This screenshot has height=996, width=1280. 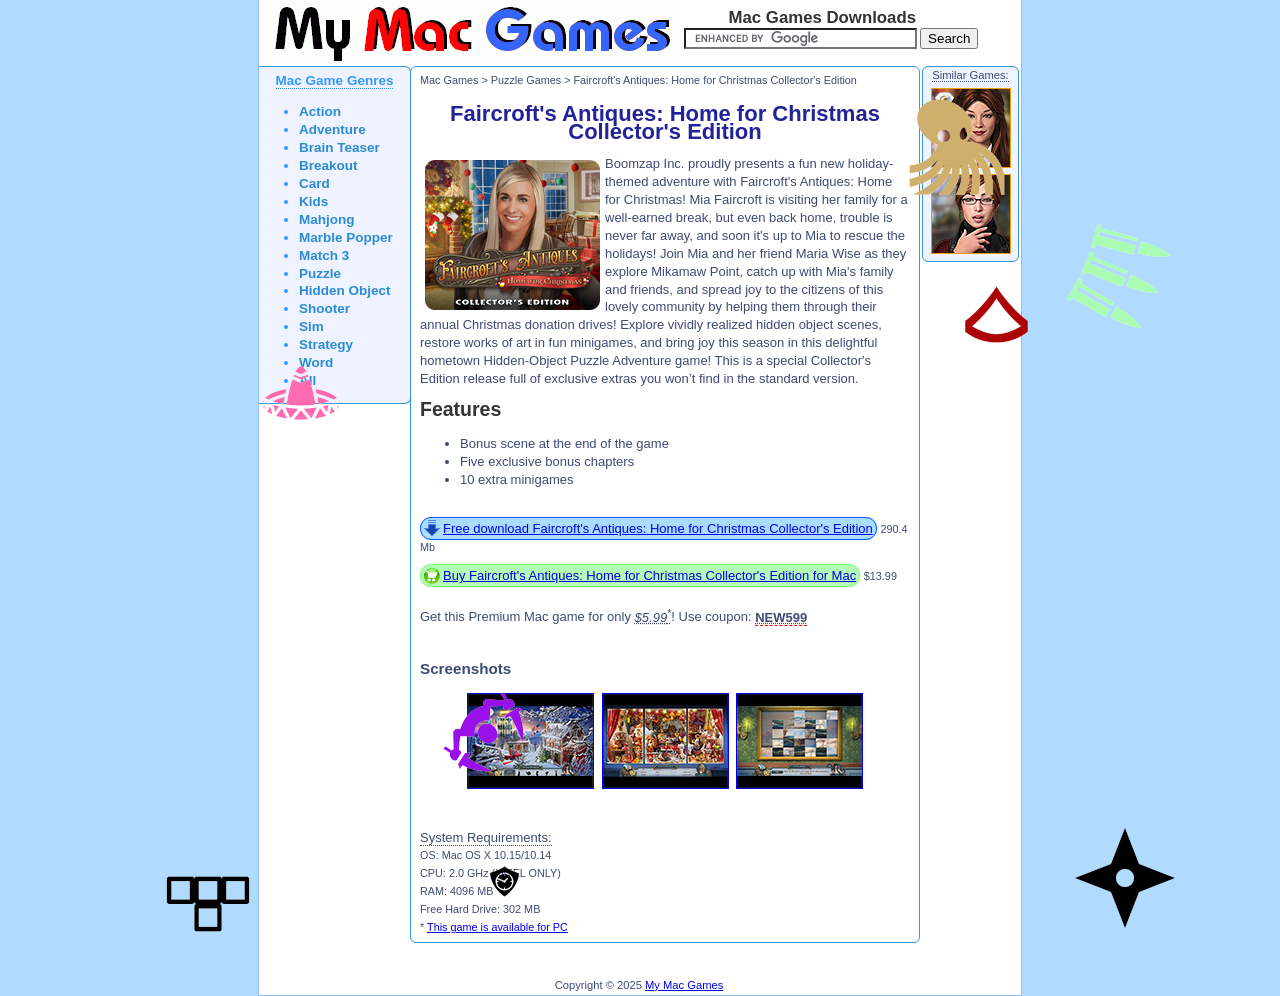 I want to click on select mexican or latin american themed content, so click(x=301, y=393).